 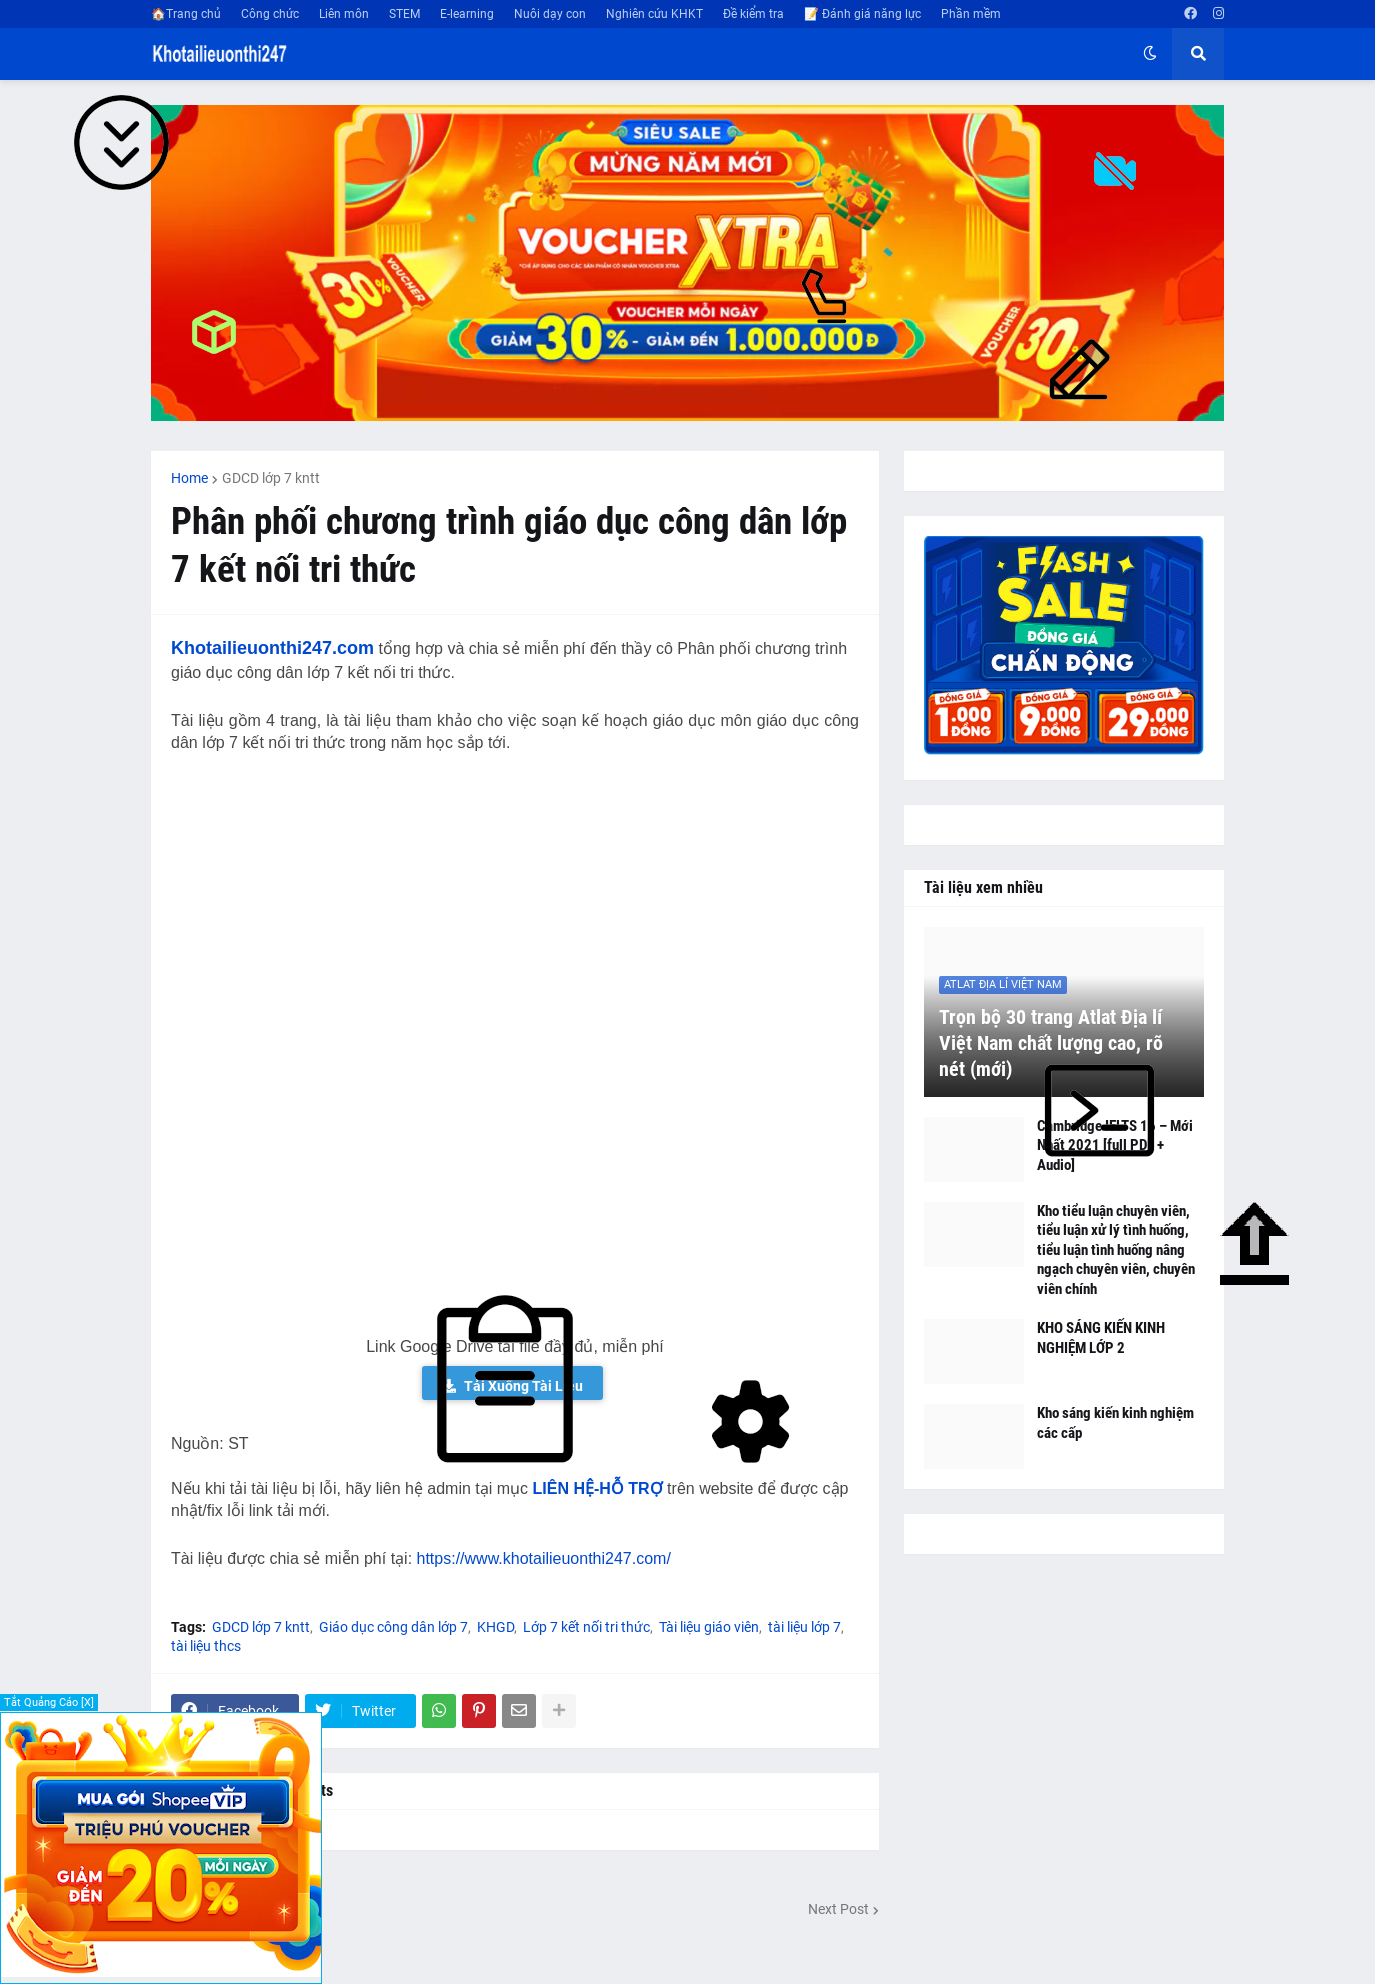 What do you see at coordinates (823, 296) in the screenshot?
I see `select a seat for your reservation` at bounding box center [823, 296].